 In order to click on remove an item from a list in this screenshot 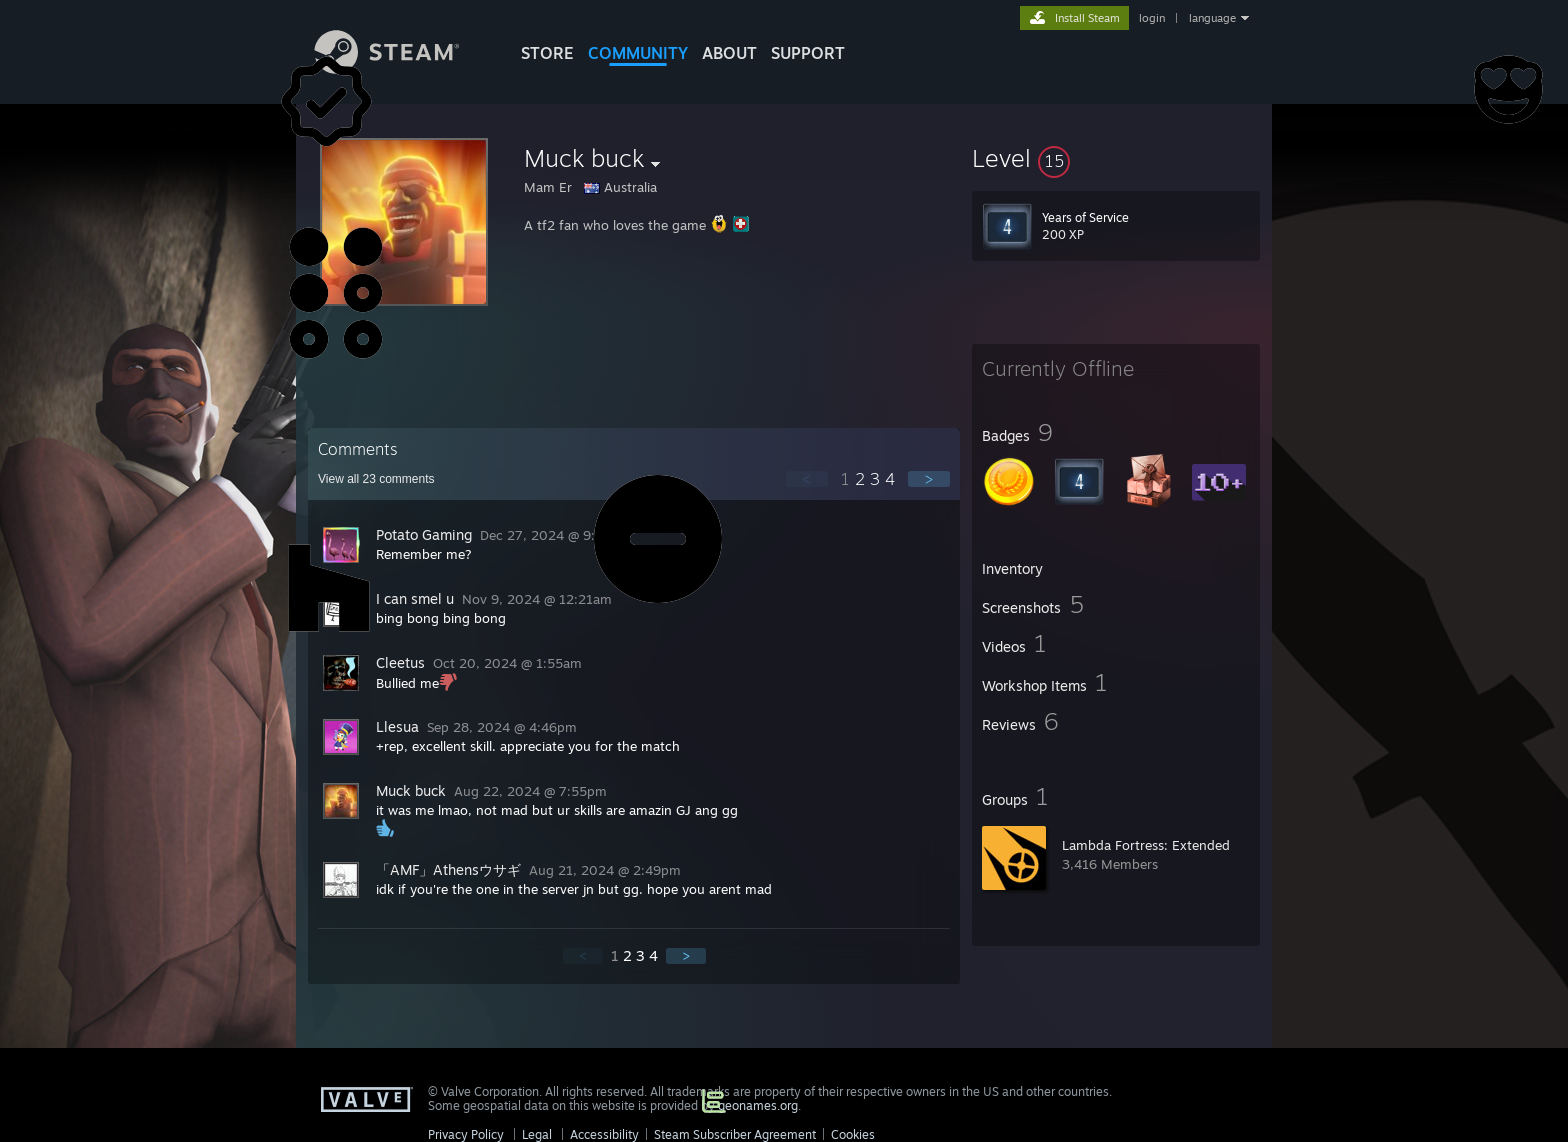, I will do `click(658, 539)`.